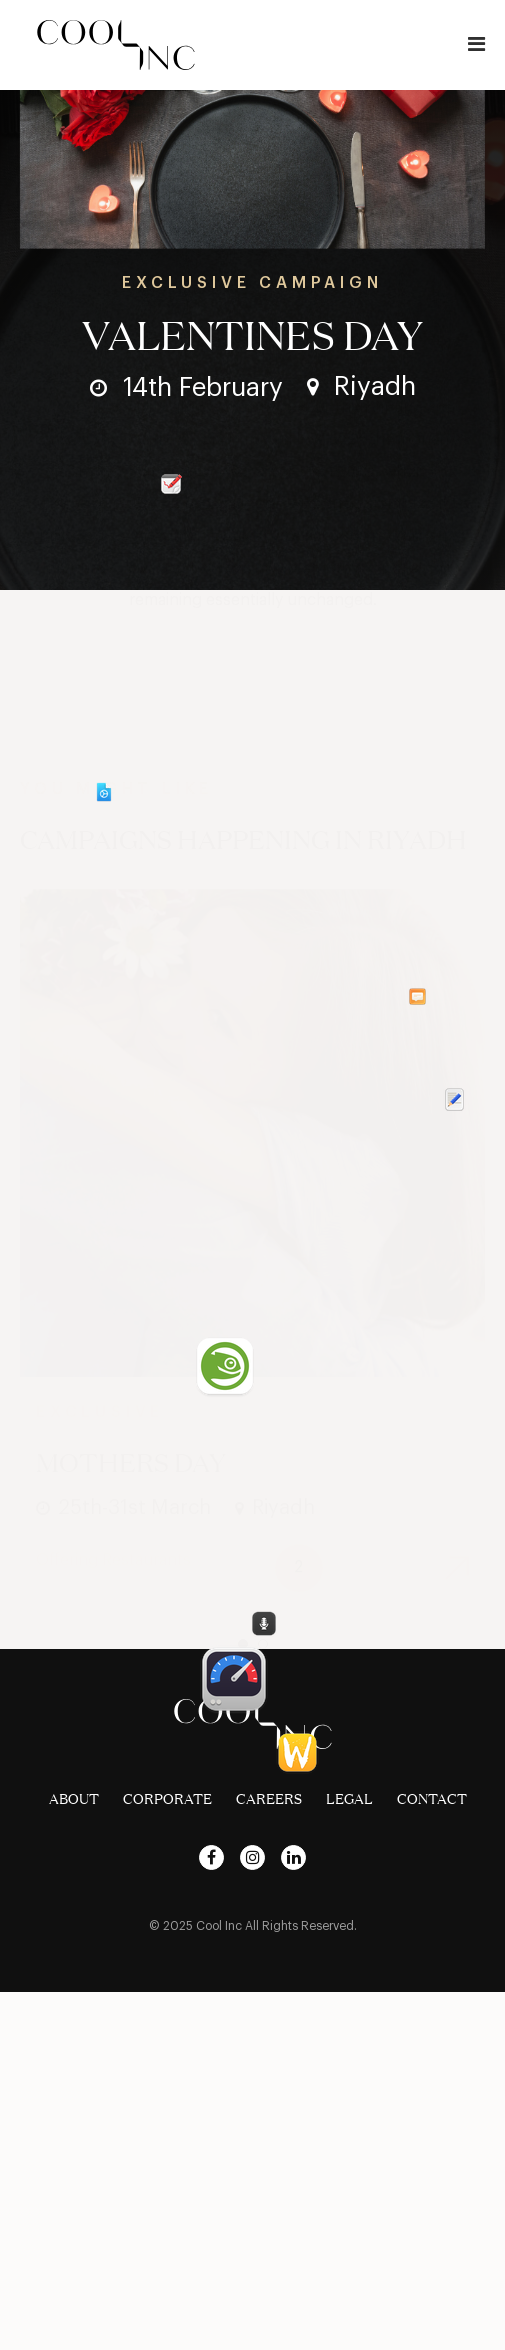  What do you see at coordinates (417, 996) in the screenshot?
I see `open empathy messaging app` at bounding box center [417, 996].